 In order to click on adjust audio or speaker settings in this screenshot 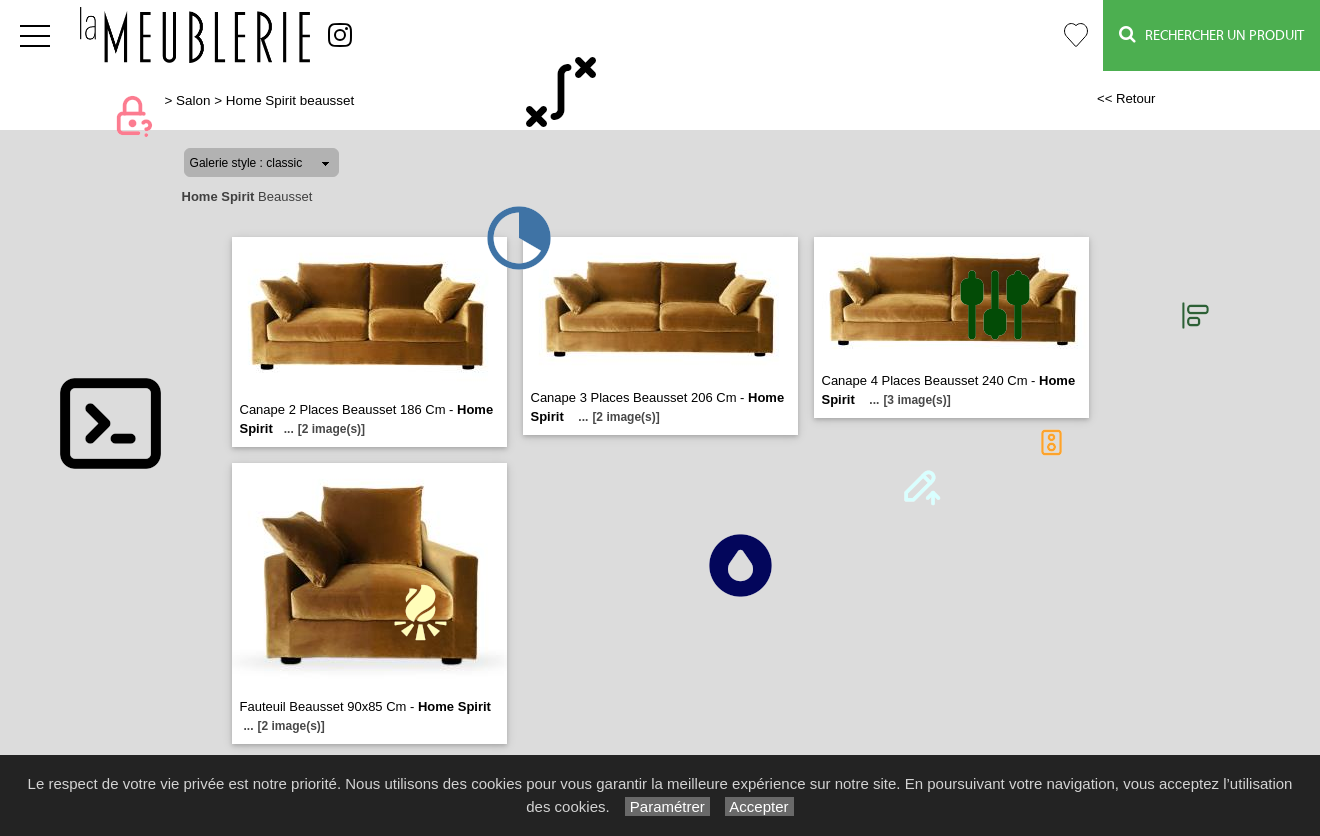, I will do `click(1051, 442)`.